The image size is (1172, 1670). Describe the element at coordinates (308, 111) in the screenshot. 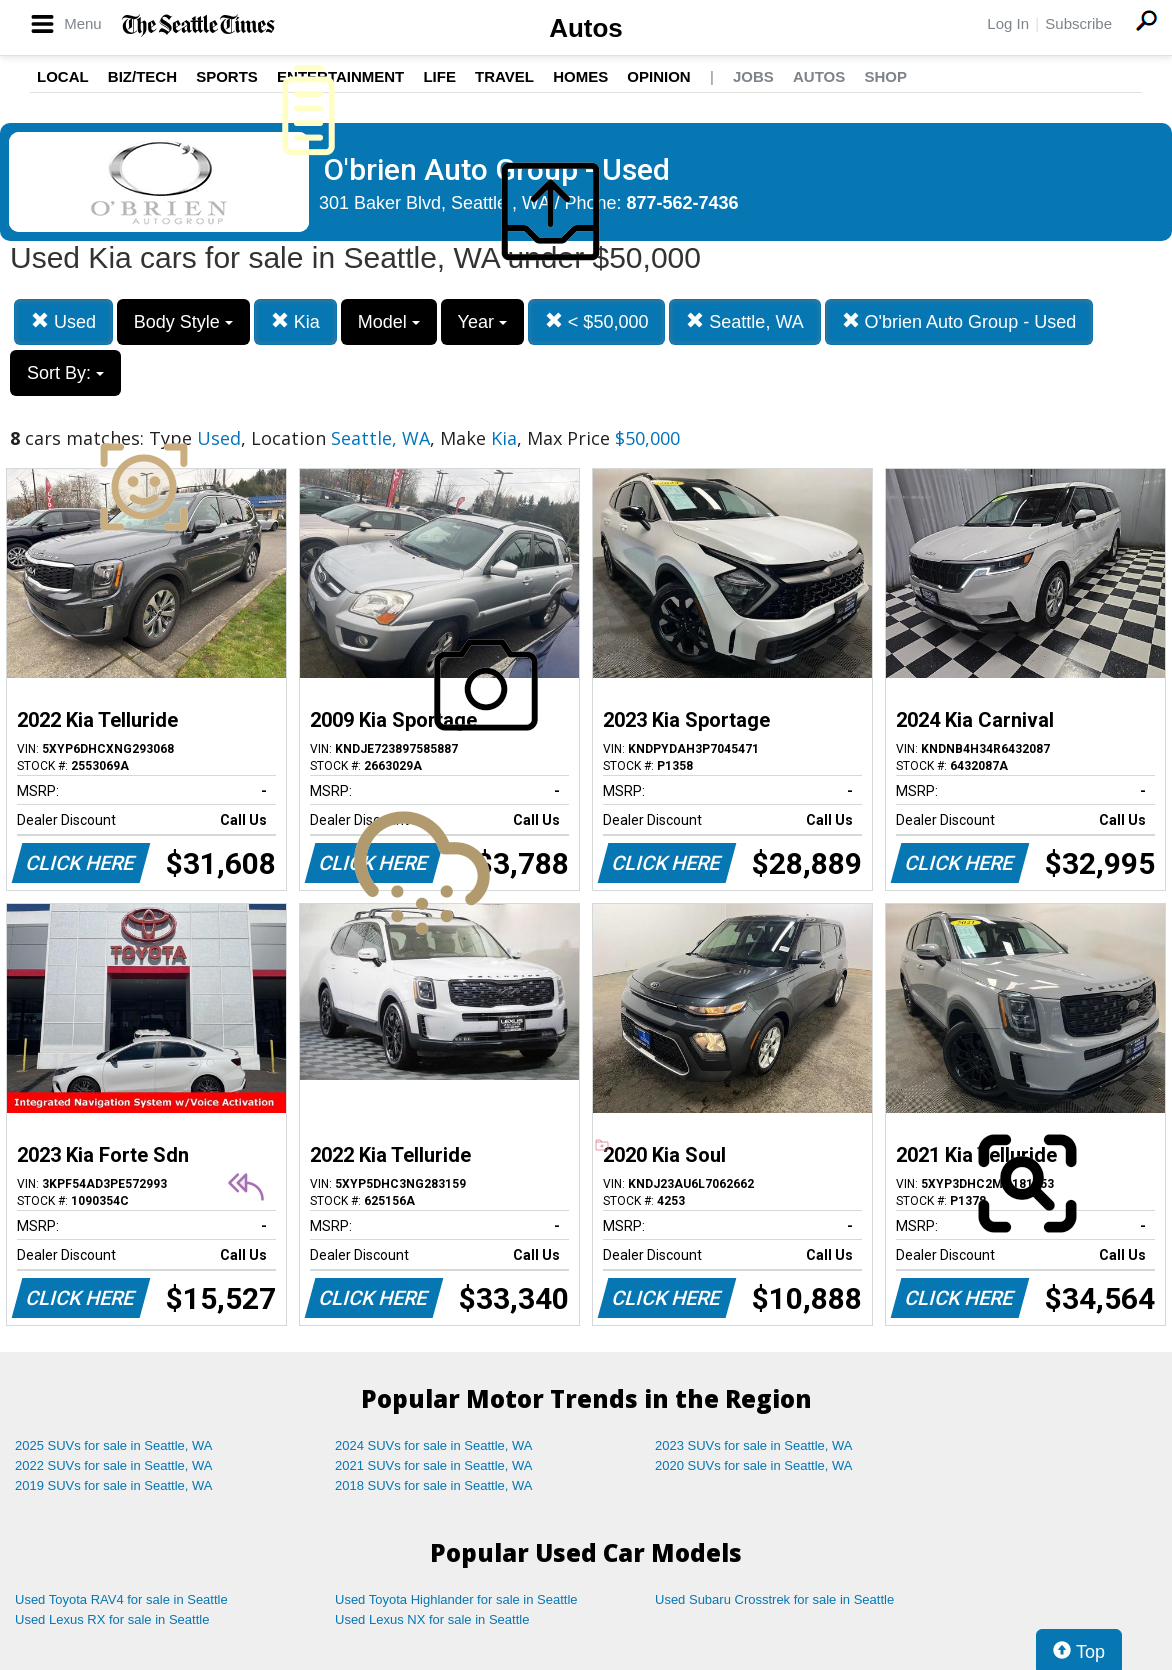

I see `battery fully charged` at that location.